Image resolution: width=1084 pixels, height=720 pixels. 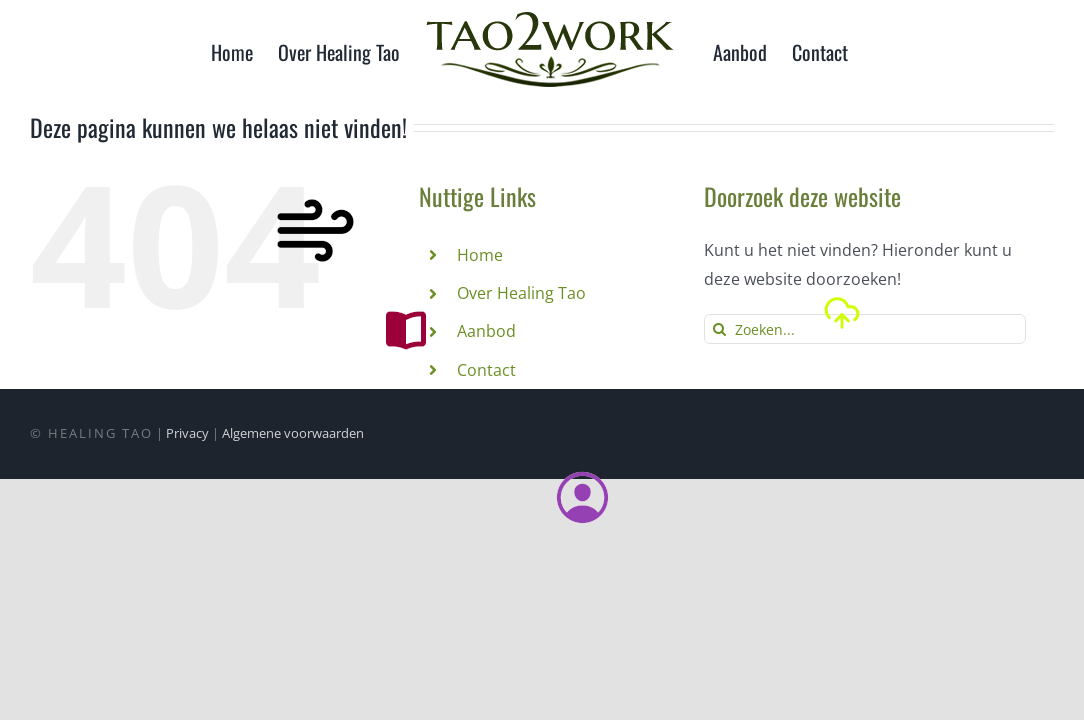 I want to click on upload file to cloud storage, so click(x=842, y=313).